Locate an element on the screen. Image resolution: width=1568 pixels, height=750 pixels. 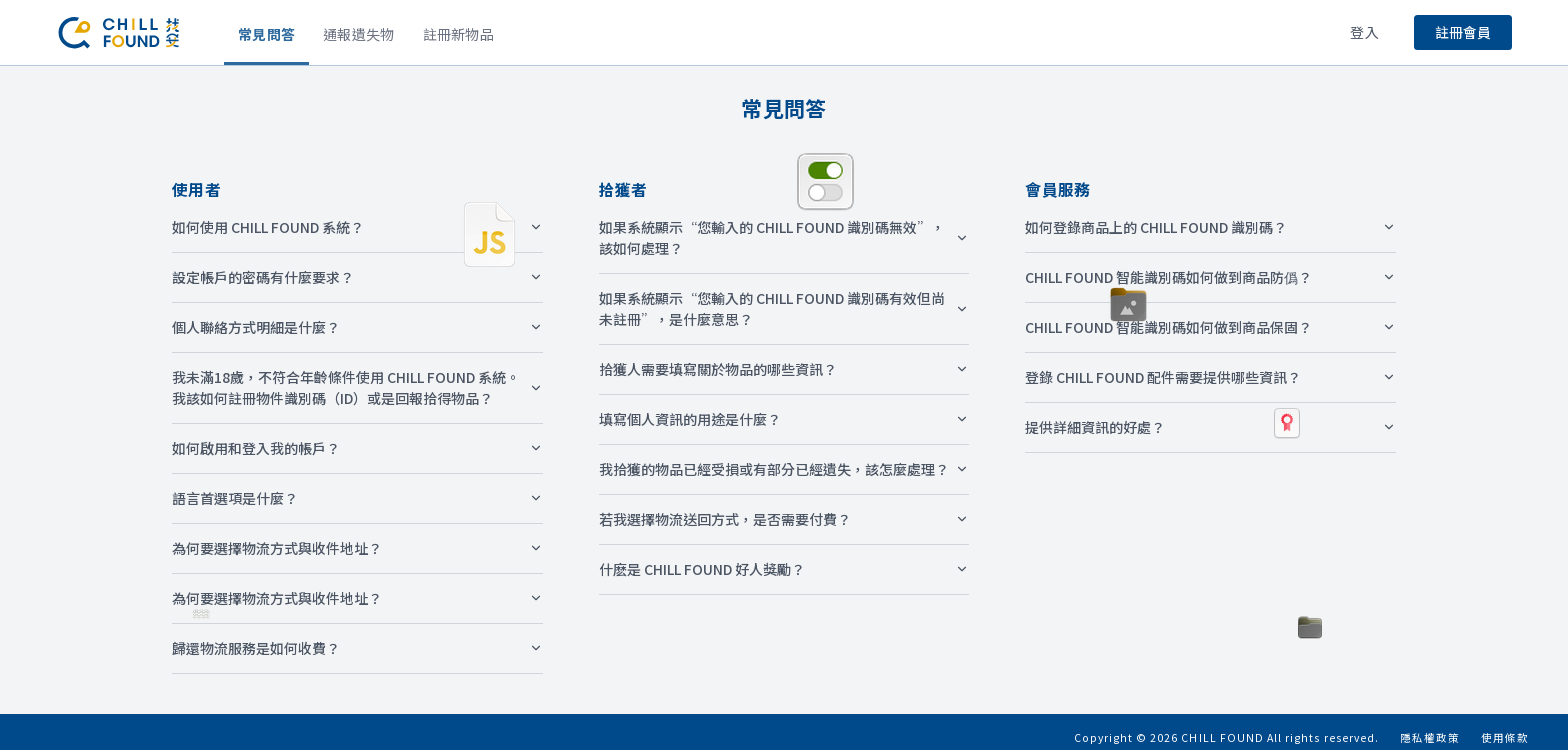
indicates a folder is currently open or expanded is located at coordinates (1310, 627).